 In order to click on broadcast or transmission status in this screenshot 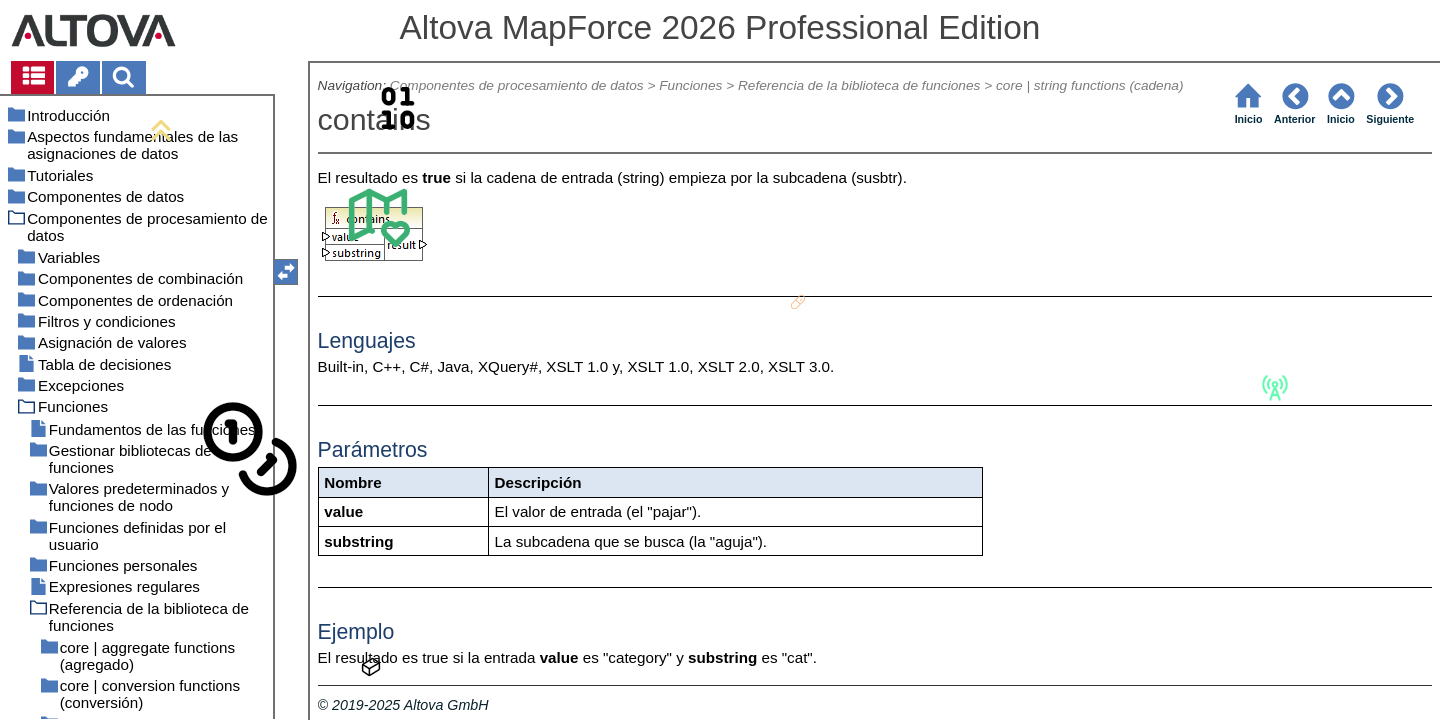, I will do `click(1275, 388)`.